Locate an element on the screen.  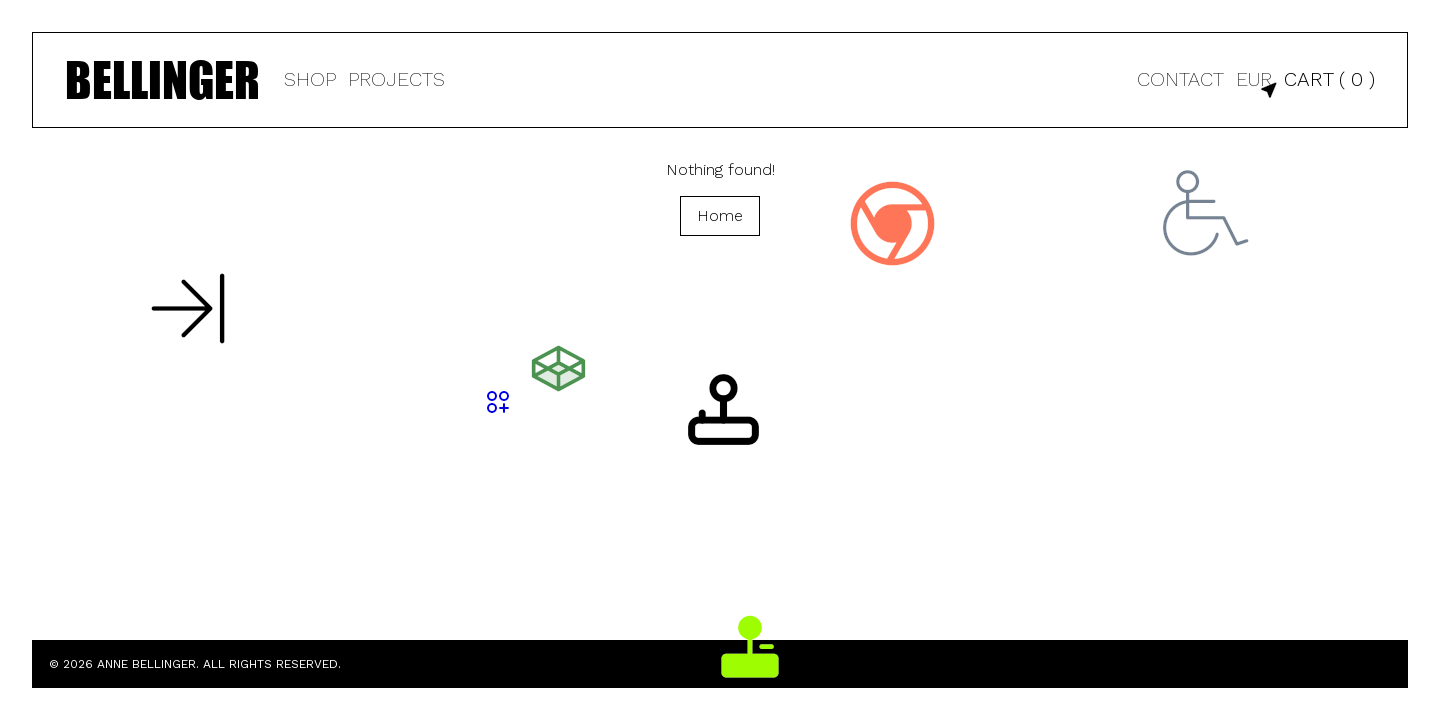
indicates wheelchair accessible facilities is located at coordinates (1197, 214).